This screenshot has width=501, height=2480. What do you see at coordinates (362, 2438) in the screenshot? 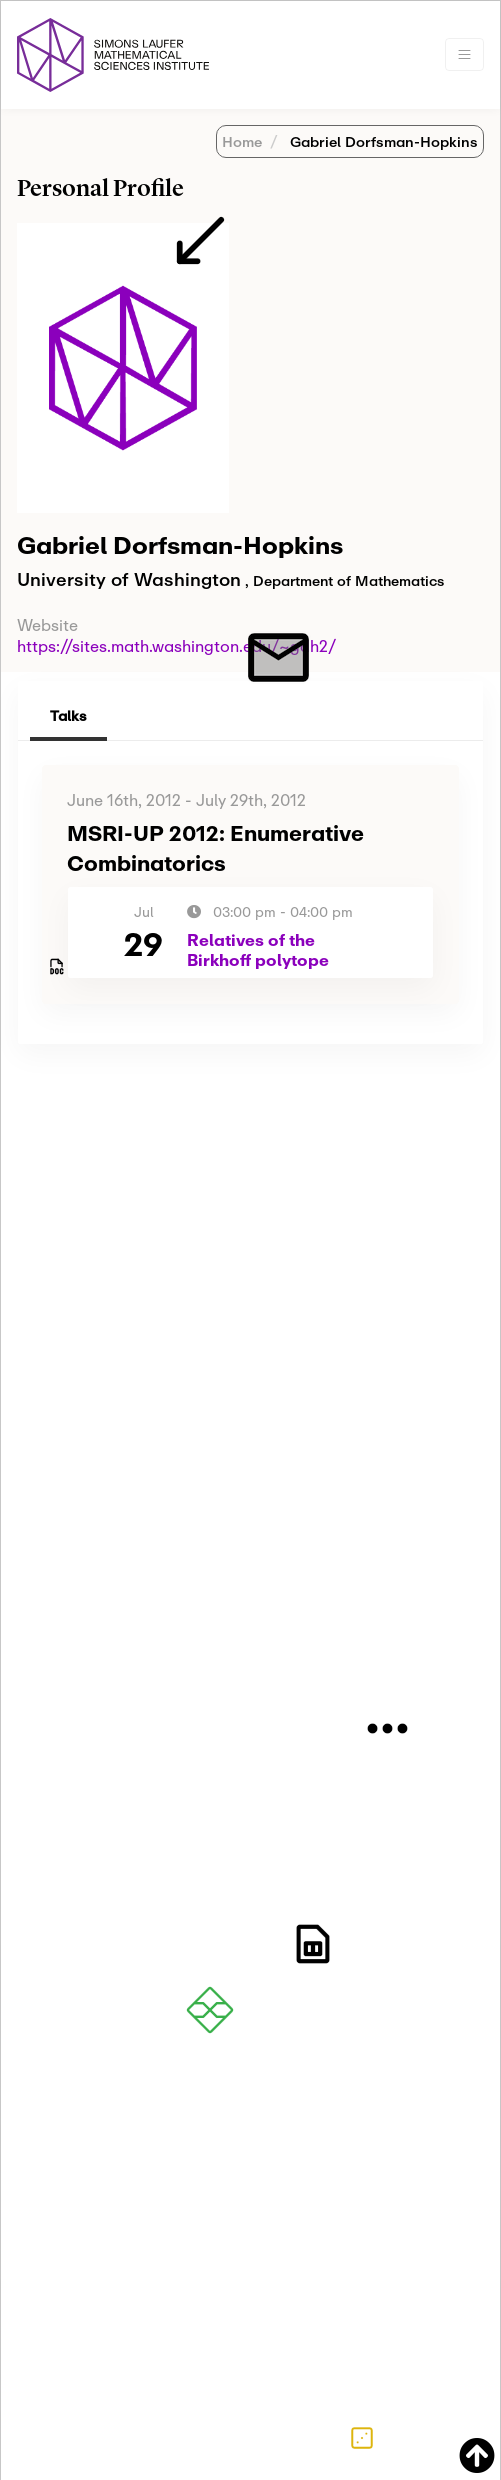
I see `randomize or shuffle content` at bounding box center [362, 2438].